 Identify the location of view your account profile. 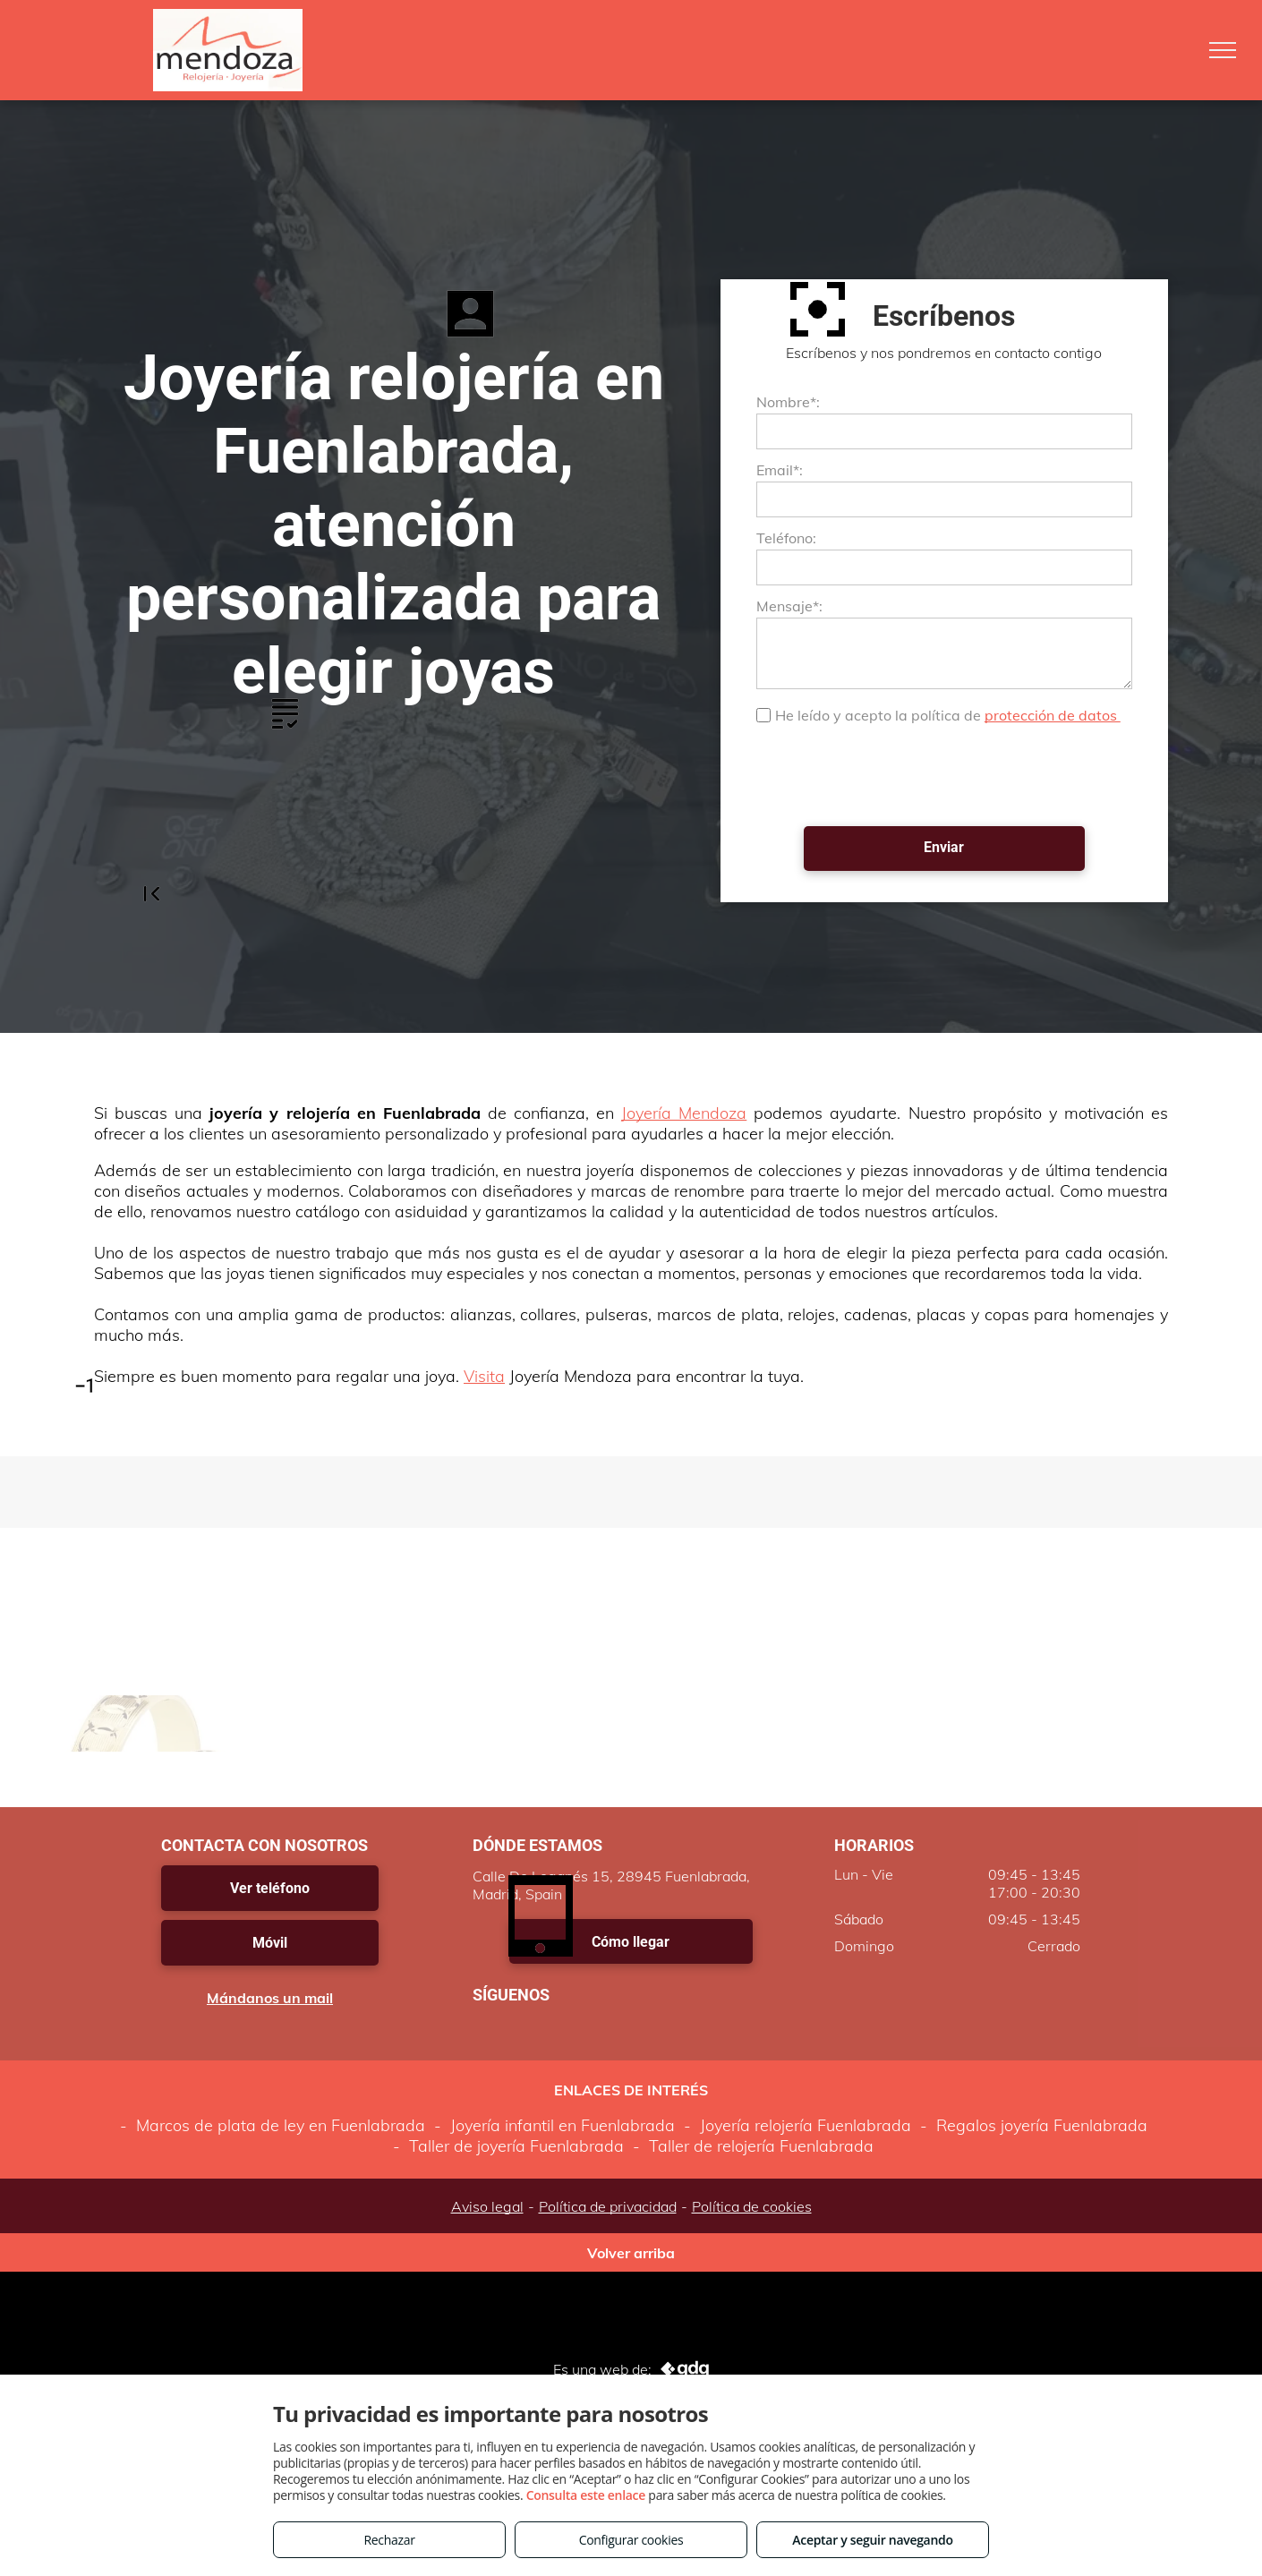
(470, 313).